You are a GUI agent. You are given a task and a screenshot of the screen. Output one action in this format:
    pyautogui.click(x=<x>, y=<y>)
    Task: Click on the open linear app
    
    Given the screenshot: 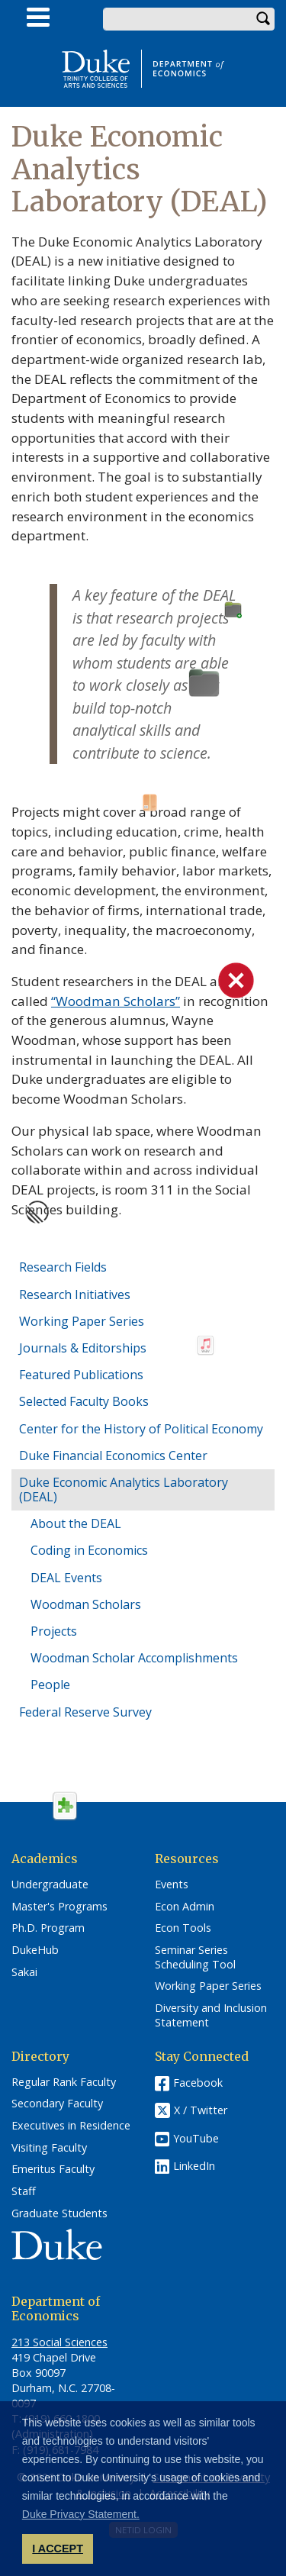 What is the action you would take?
    pyautogui.click(x=37, y=1212)
    